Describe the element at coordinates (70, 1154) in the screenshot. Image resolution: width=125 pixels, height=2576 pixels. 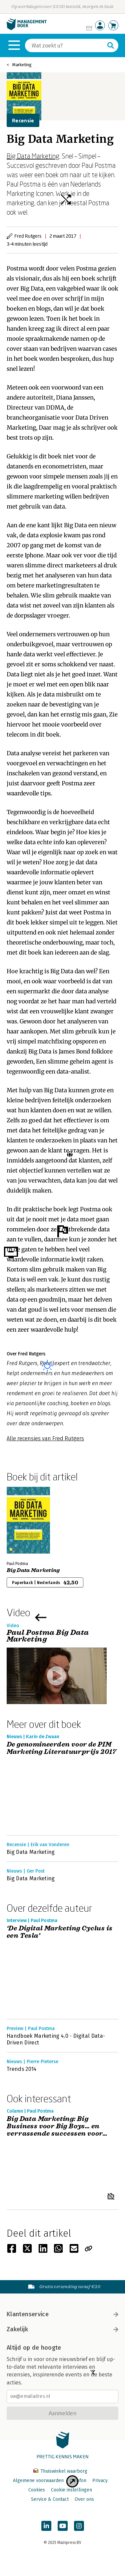
I see `view group members` at that location.